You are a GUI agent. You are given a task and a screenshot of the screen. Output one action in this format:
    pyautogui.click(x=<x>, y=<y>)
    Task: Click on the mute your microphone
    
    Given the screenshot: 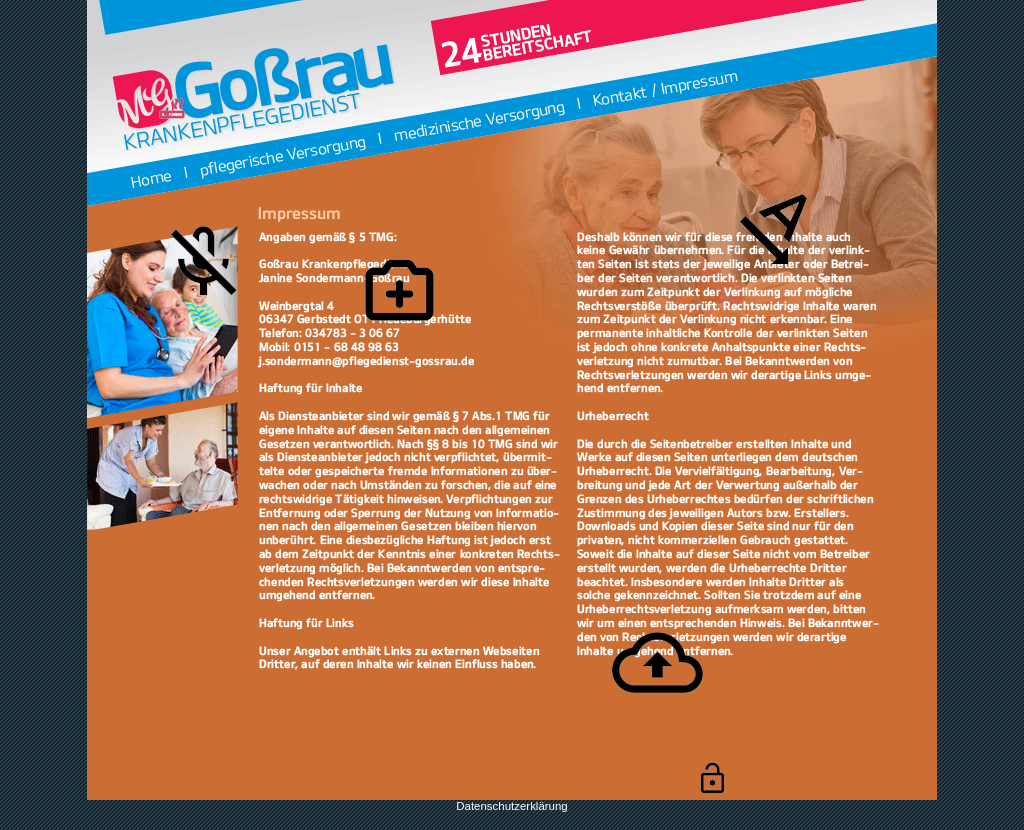 What is the action you would take?
    pyautogui.click(x=203, y=262)
    